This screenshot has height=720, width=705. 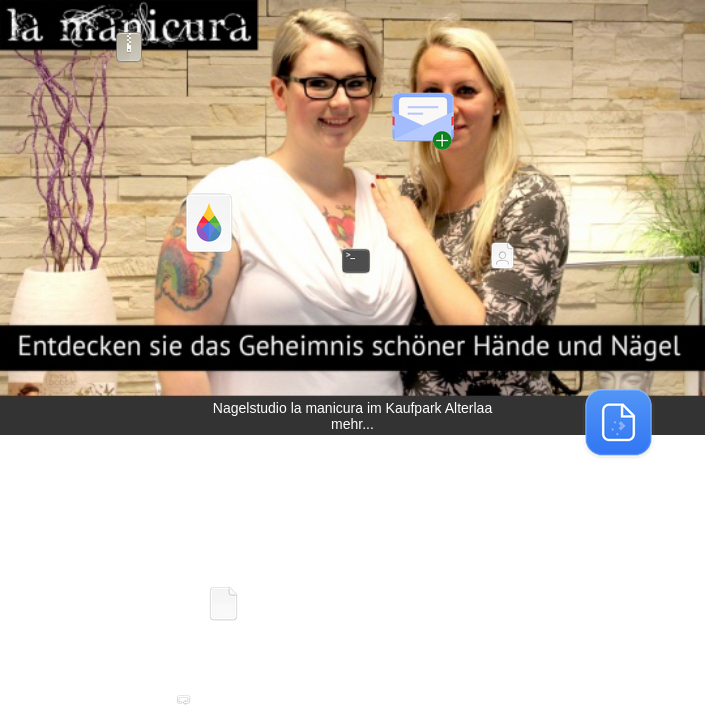 I want to click on an ICC color profile file, so click(x=209, y=223).